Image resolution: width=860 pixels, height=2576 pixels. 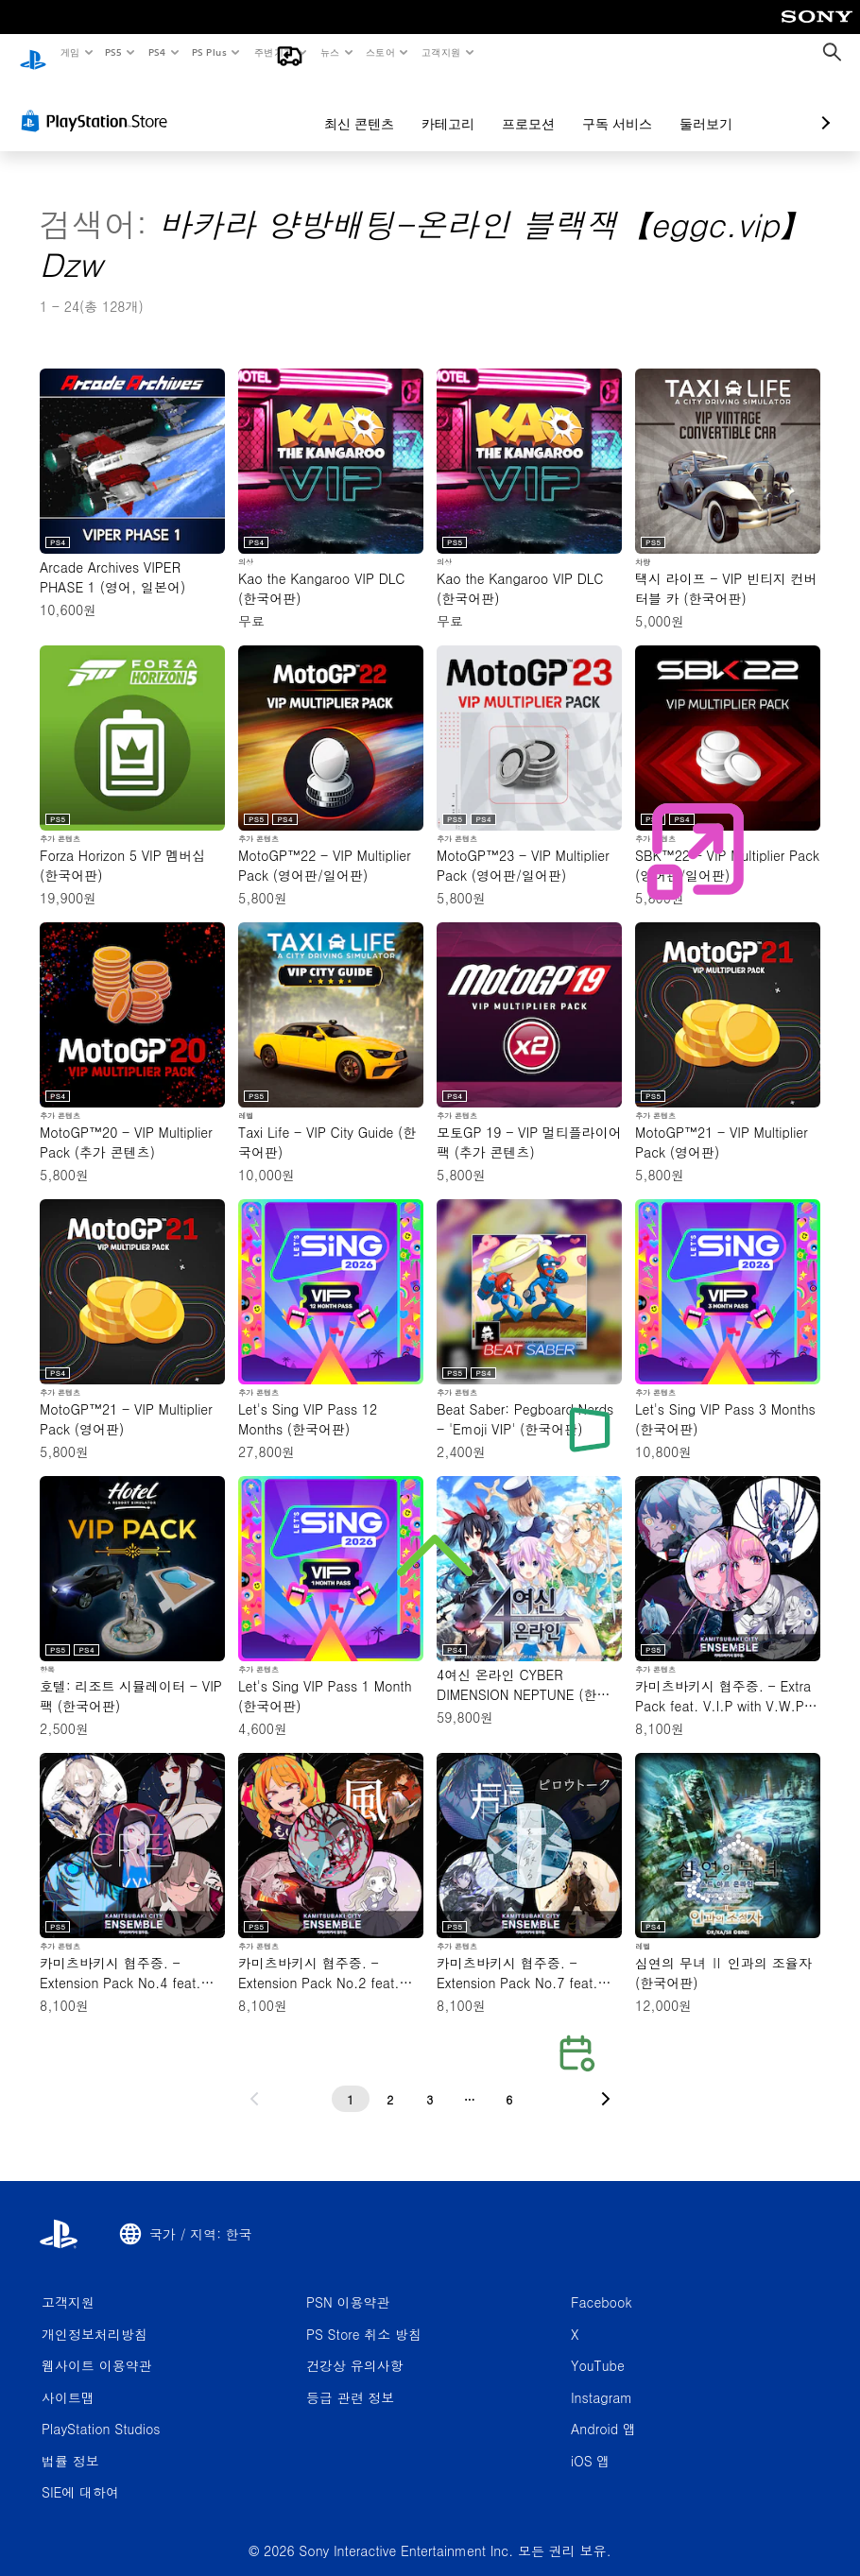 I want to click on maximize window to full screen, so click(x=697, y=849).